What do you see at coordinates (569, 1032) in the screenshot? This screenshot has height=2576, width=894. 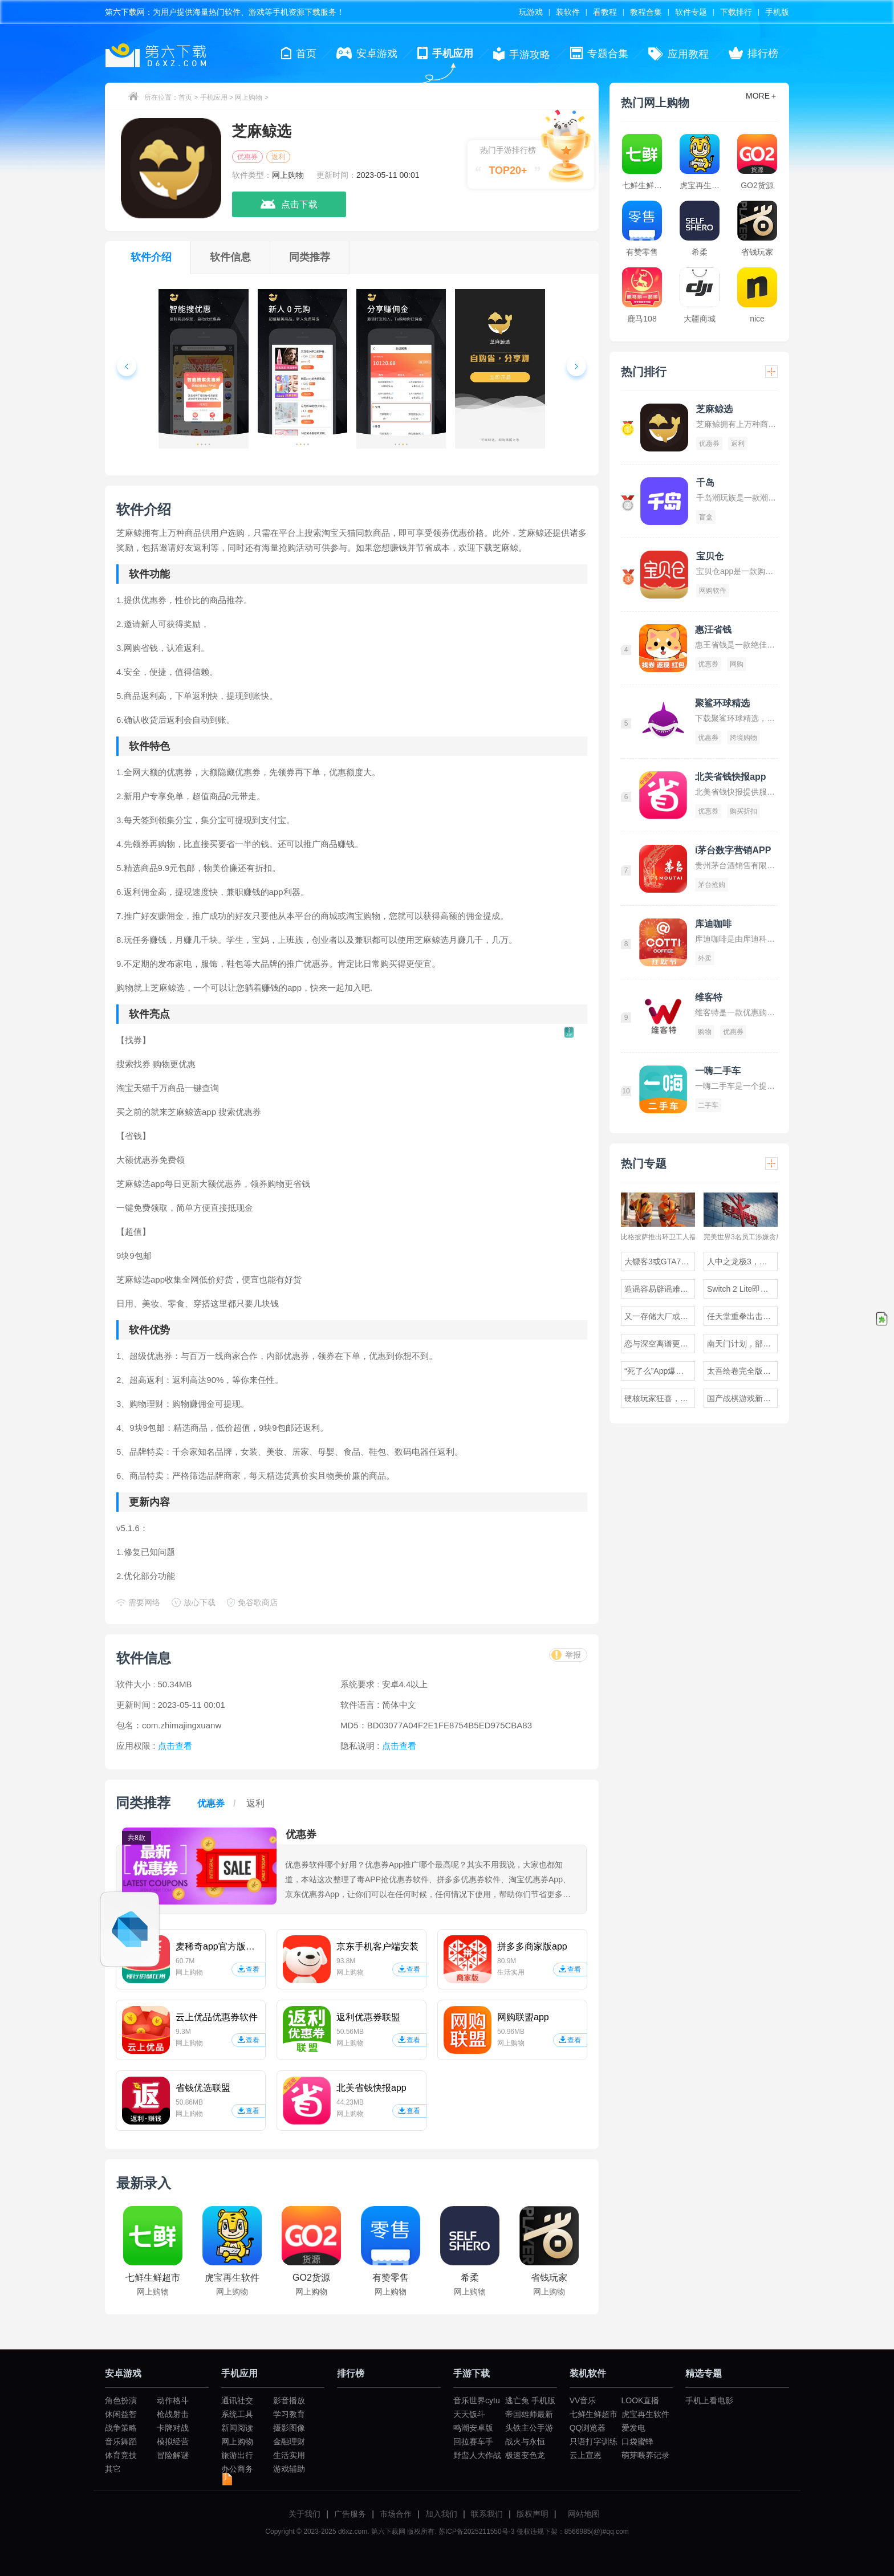 I see `compressed zip archive file` at bounding box center [569, 1032].